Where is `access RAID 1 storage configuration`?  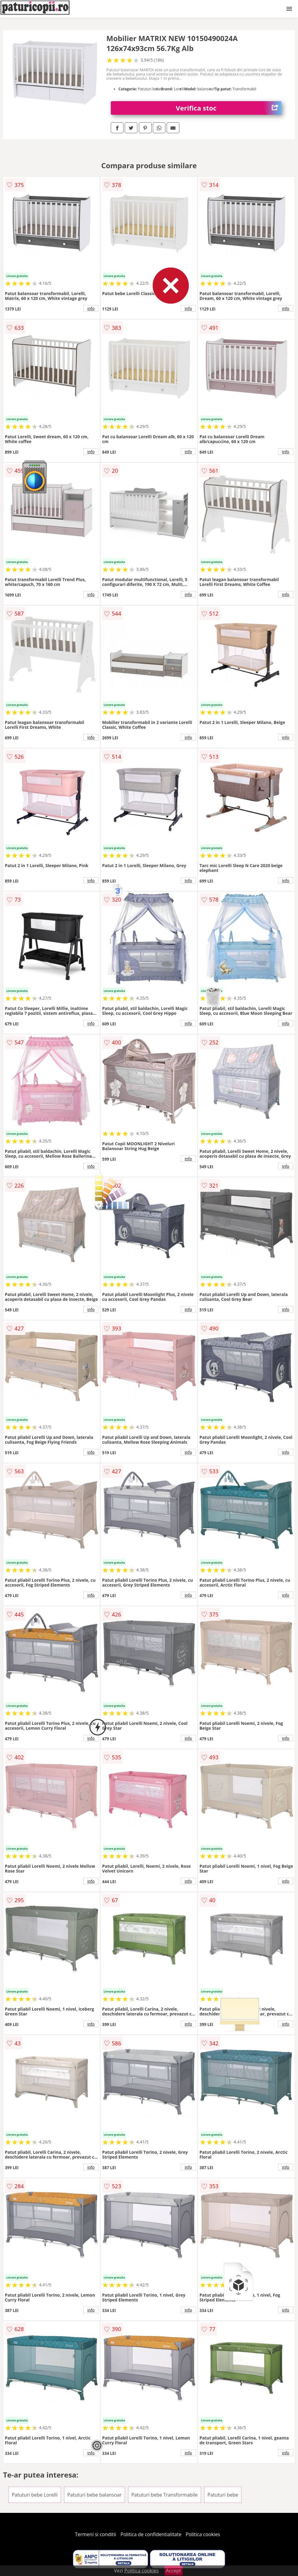 access RAID 1 storage configuration is located at coordinates (34, 477).